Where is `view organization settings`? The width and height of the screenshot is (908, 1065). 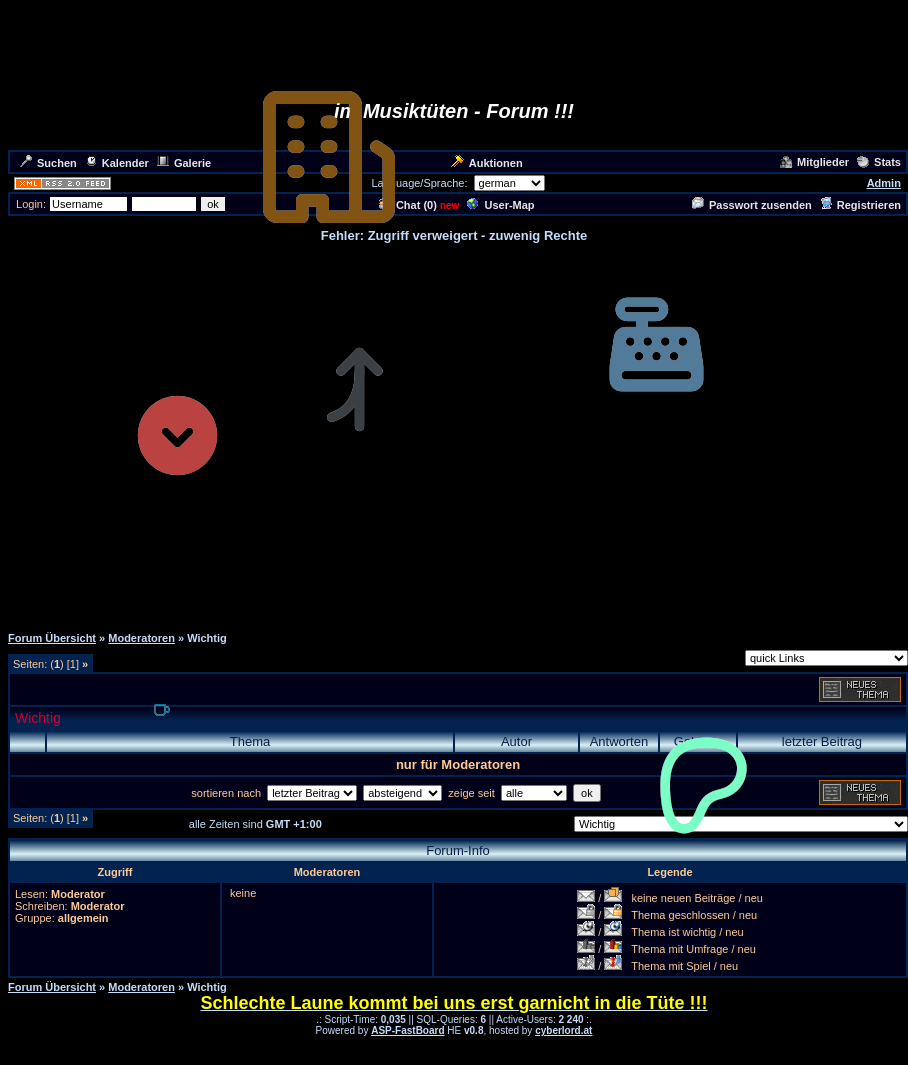
view organization settings is located at coordinates (329, 157).